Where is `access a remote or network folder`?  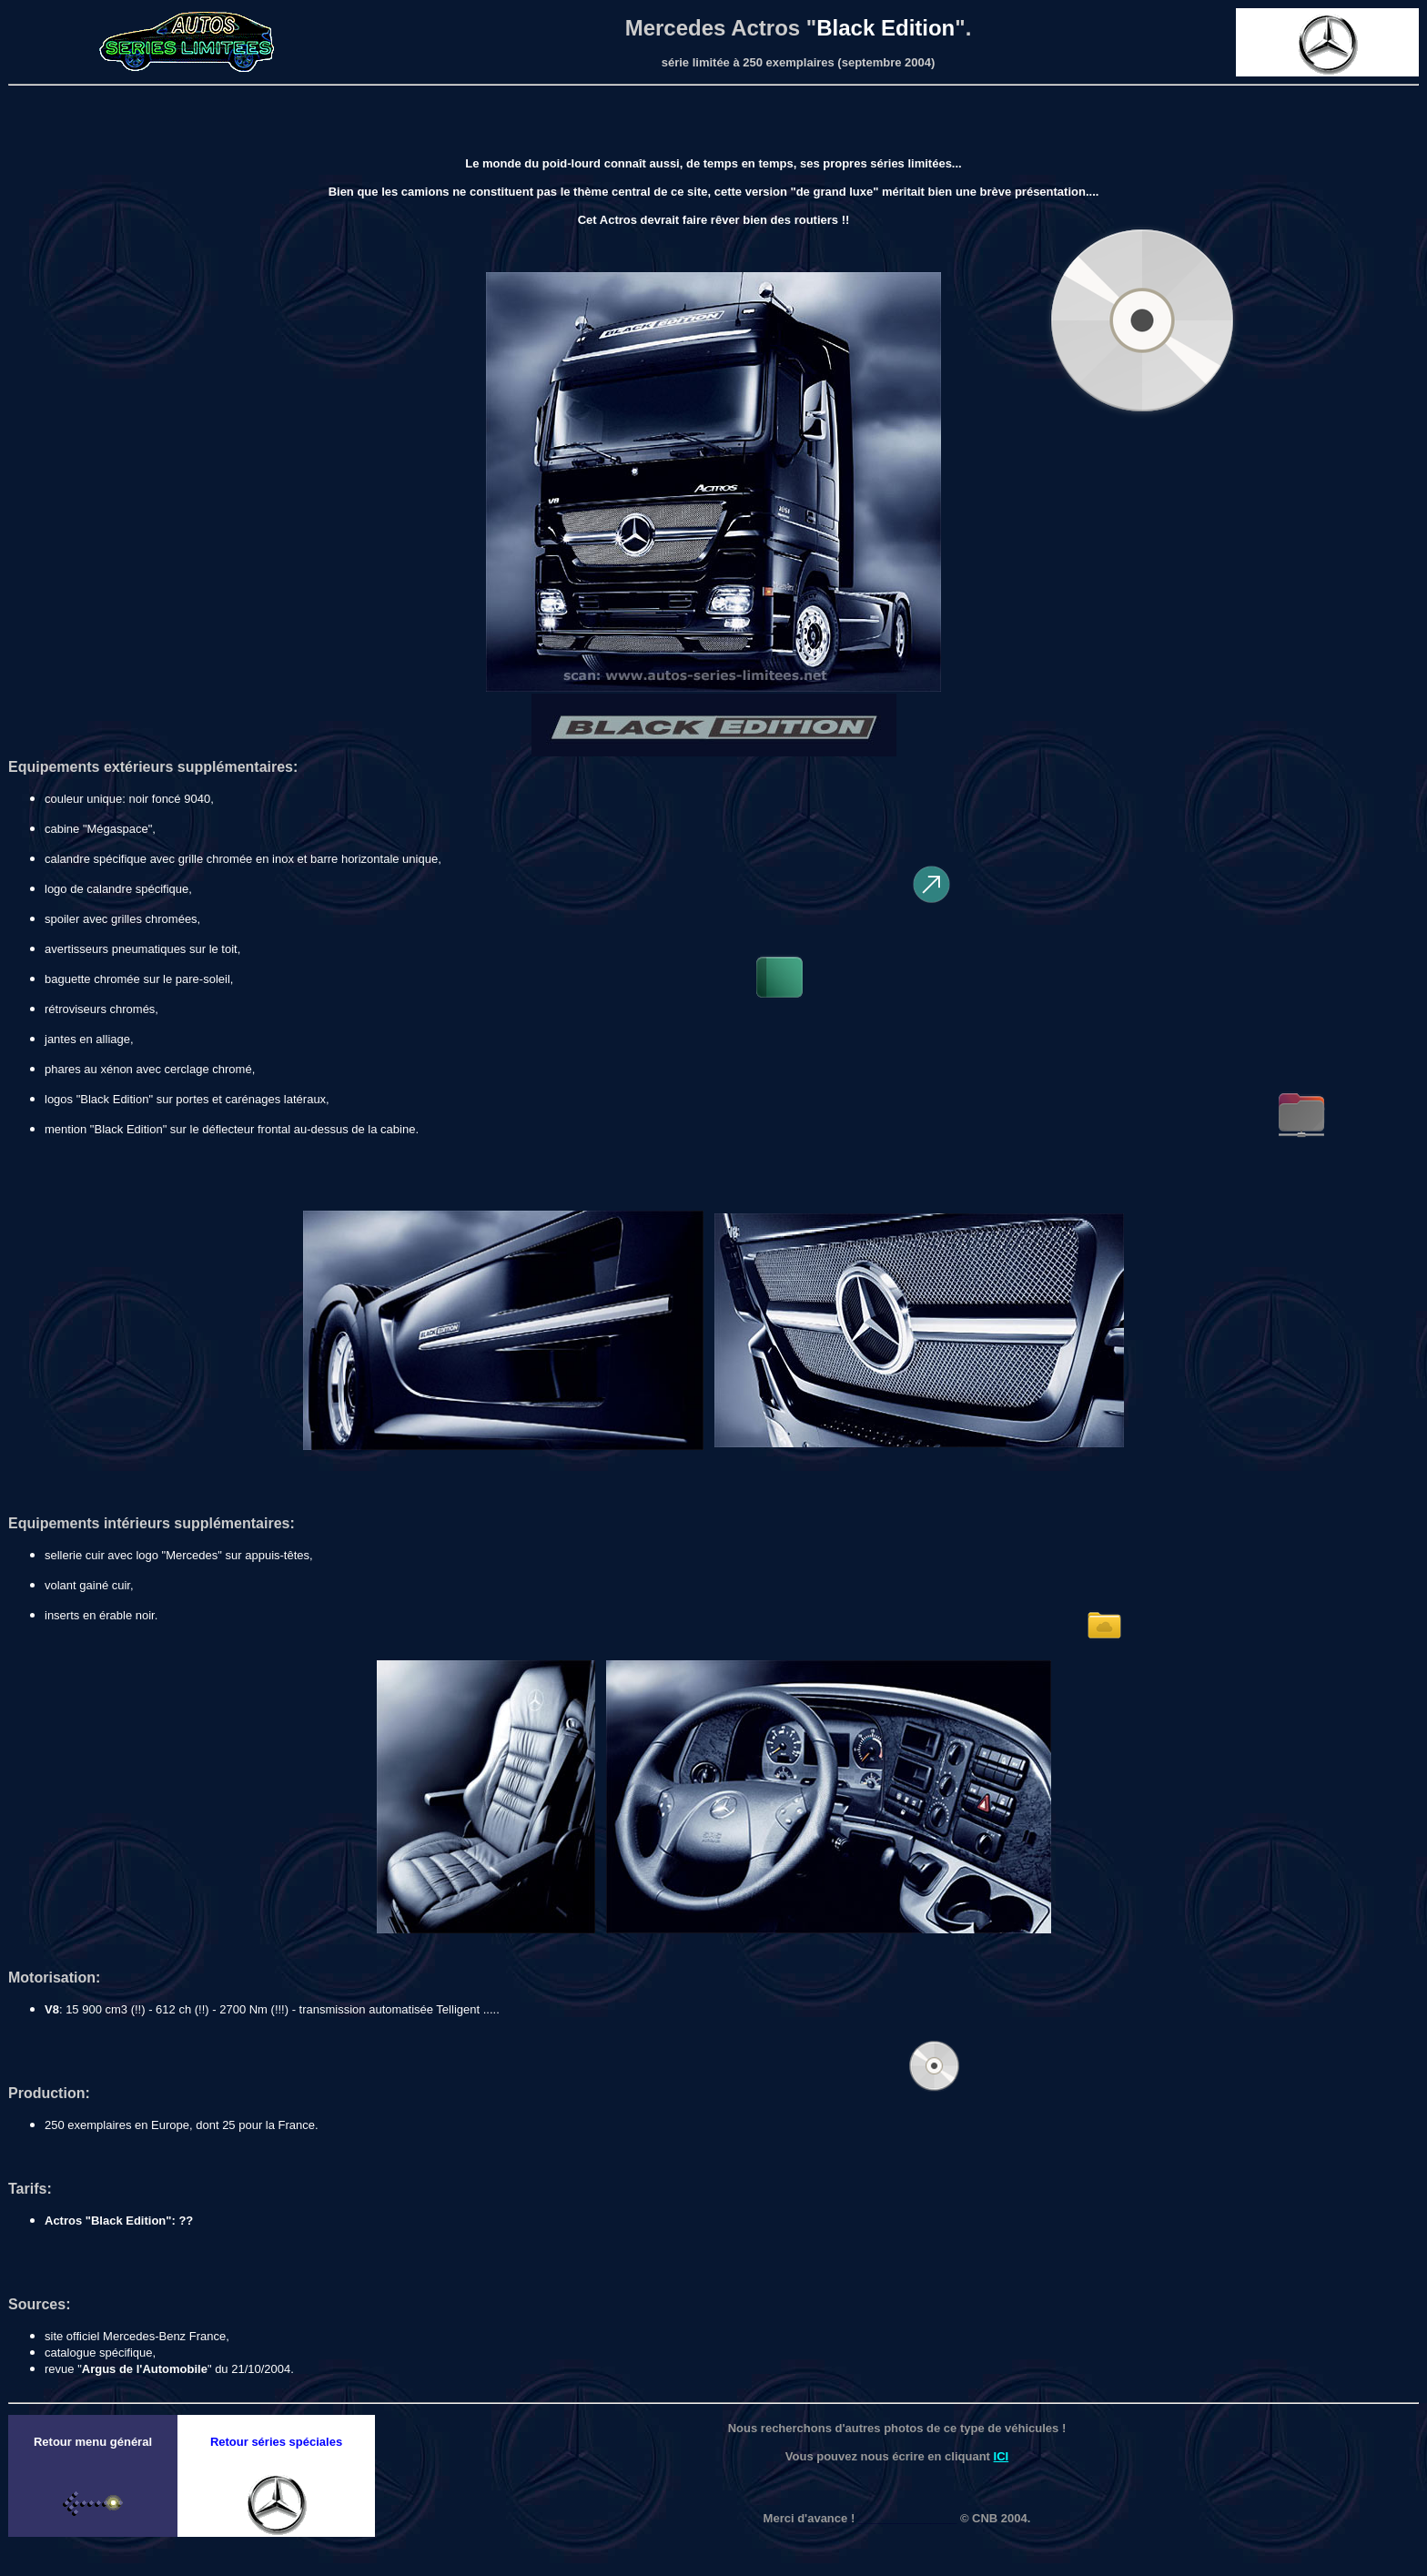
access a remote or network folder is located at coordinates (1301, 1114).